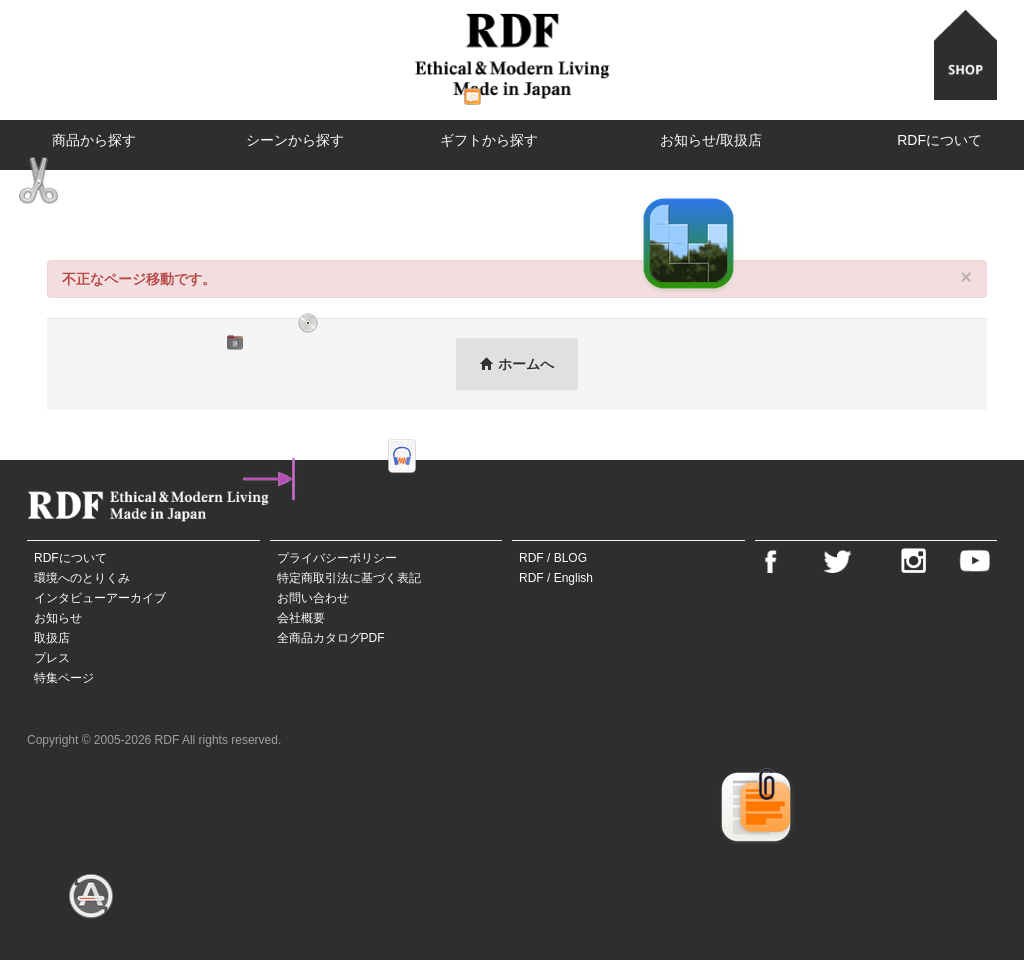 This screenshot has height=960, width=1024. I want to click on open instant messaging app, so click(472, 96).